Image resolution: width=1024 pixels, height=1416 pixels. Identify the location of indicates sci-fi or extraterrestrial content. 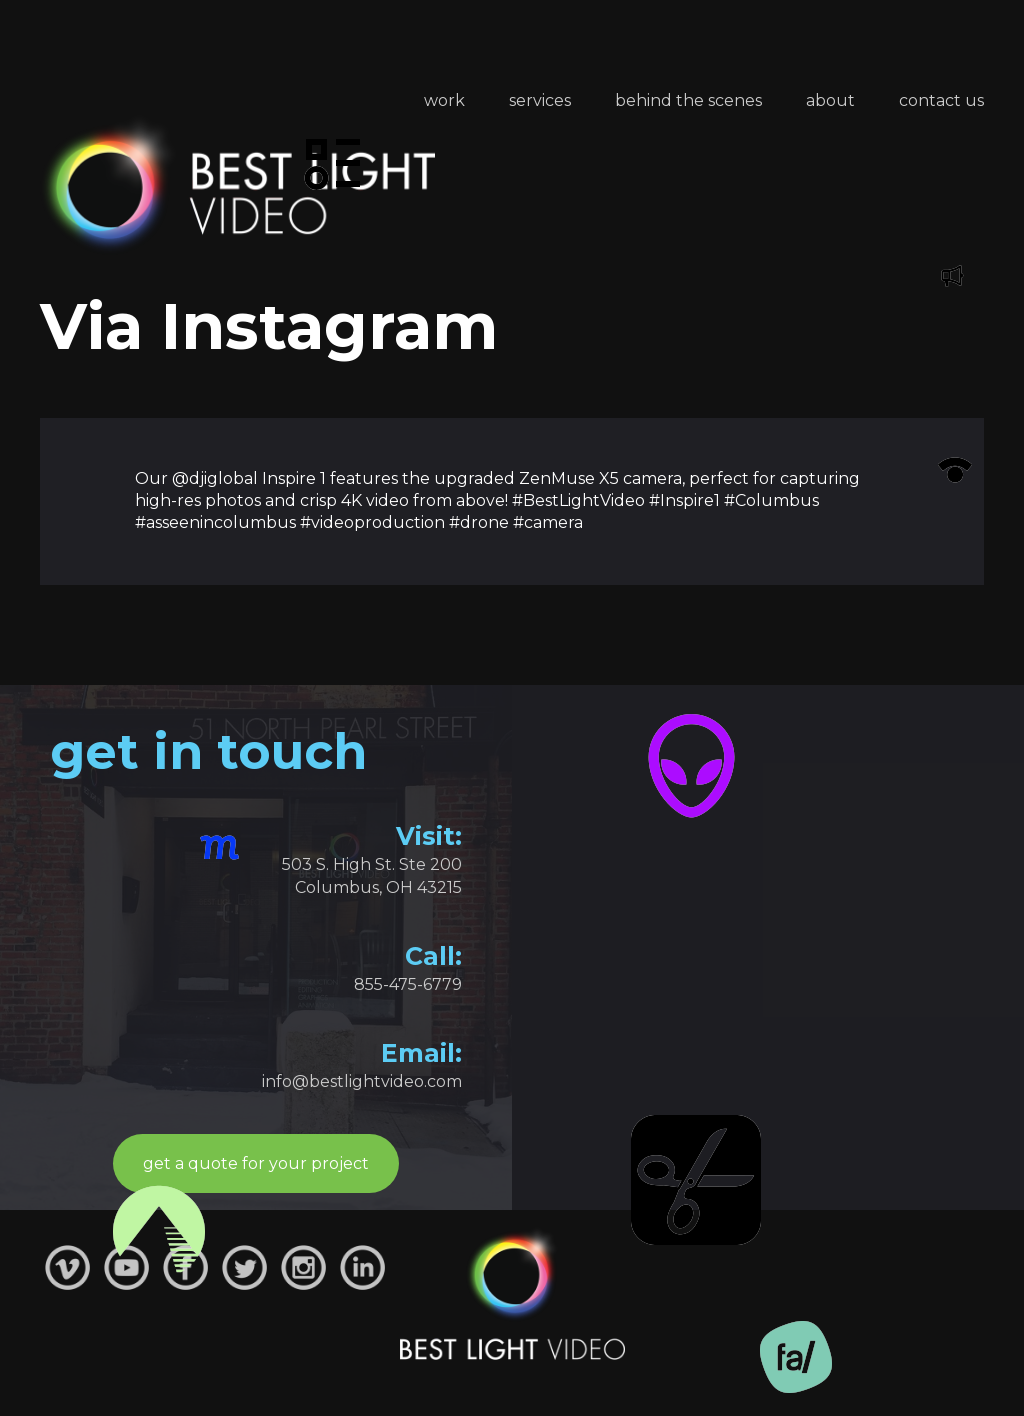
(691, 764).